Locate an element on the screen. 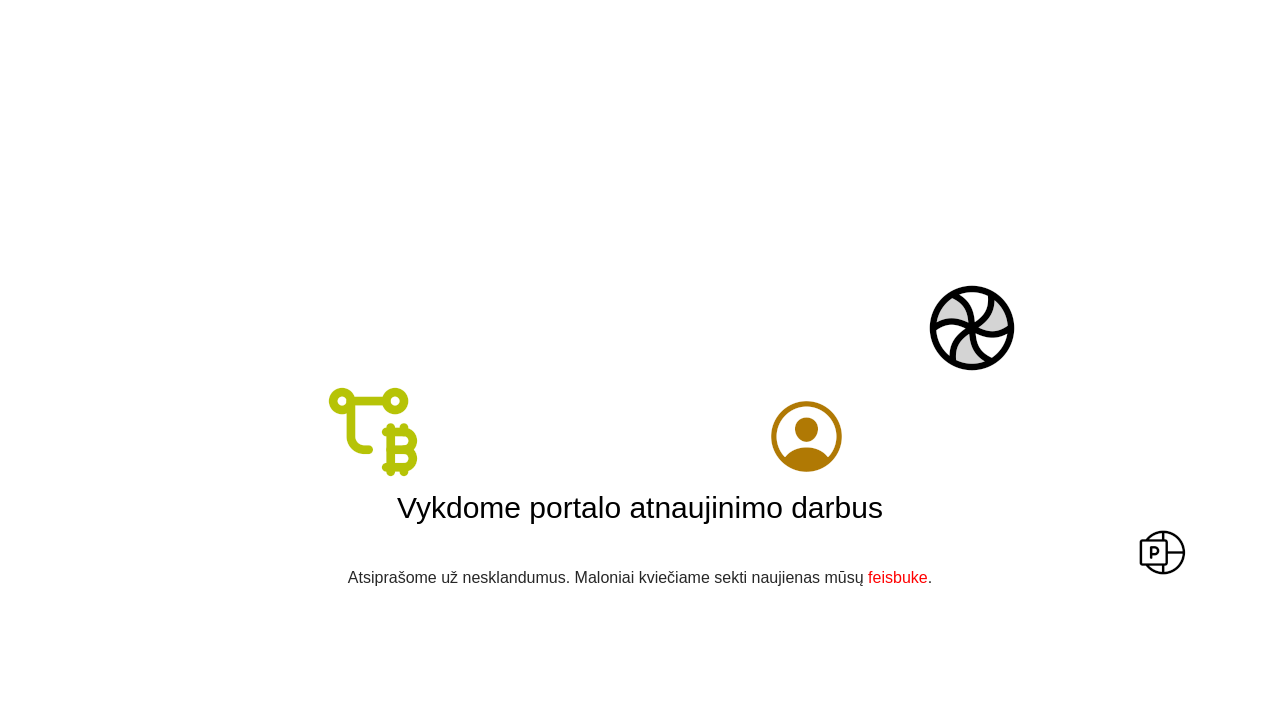 The image size is (1280, 720). access your user profile is located at coordinates (806, 436).